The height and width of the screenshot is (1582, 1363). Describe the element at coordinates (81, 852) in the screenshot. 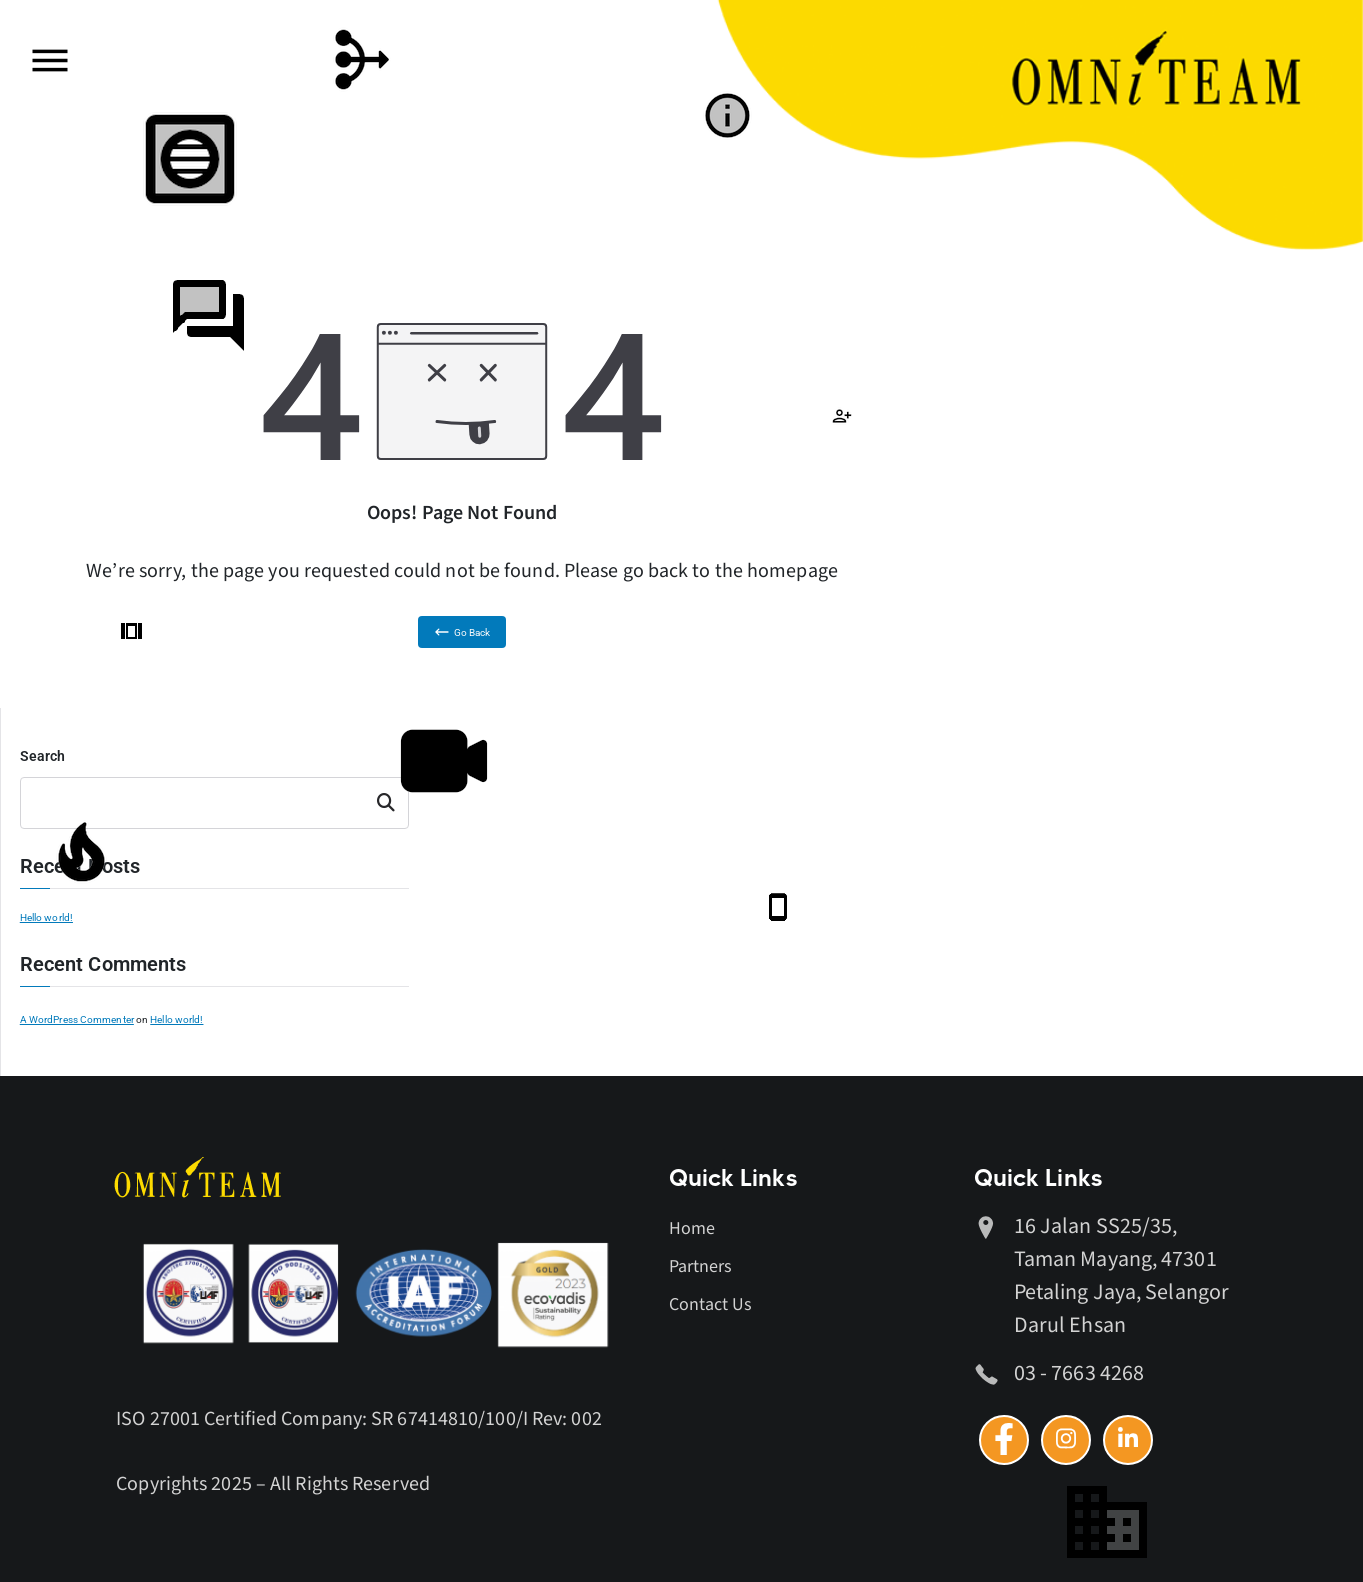

I see `locate nearby fire stations or emergency services` at that location.